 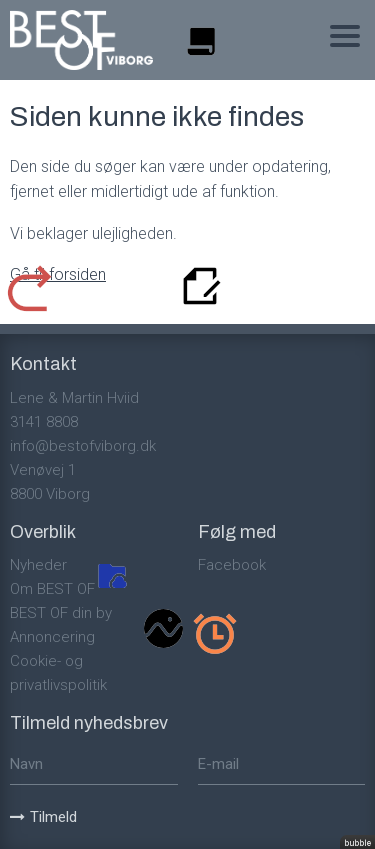 What do you see at coordinates (202, 41) in the screenshot?
I see `view document or paper file` at bounding box center [202, 41].